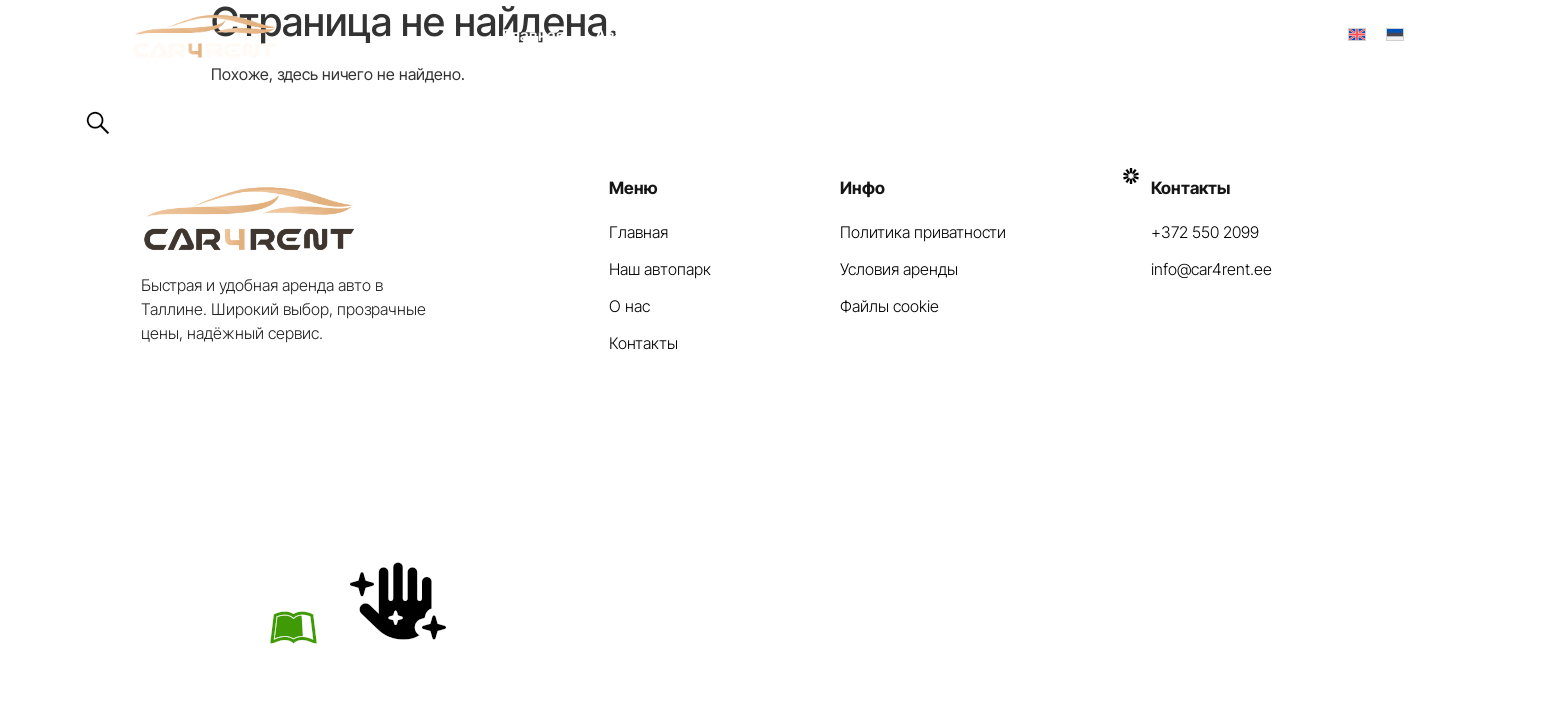  Describe the element at coordinates (293, 627) in the screenshot. I see `leanpub publishing platform logo` at that location.